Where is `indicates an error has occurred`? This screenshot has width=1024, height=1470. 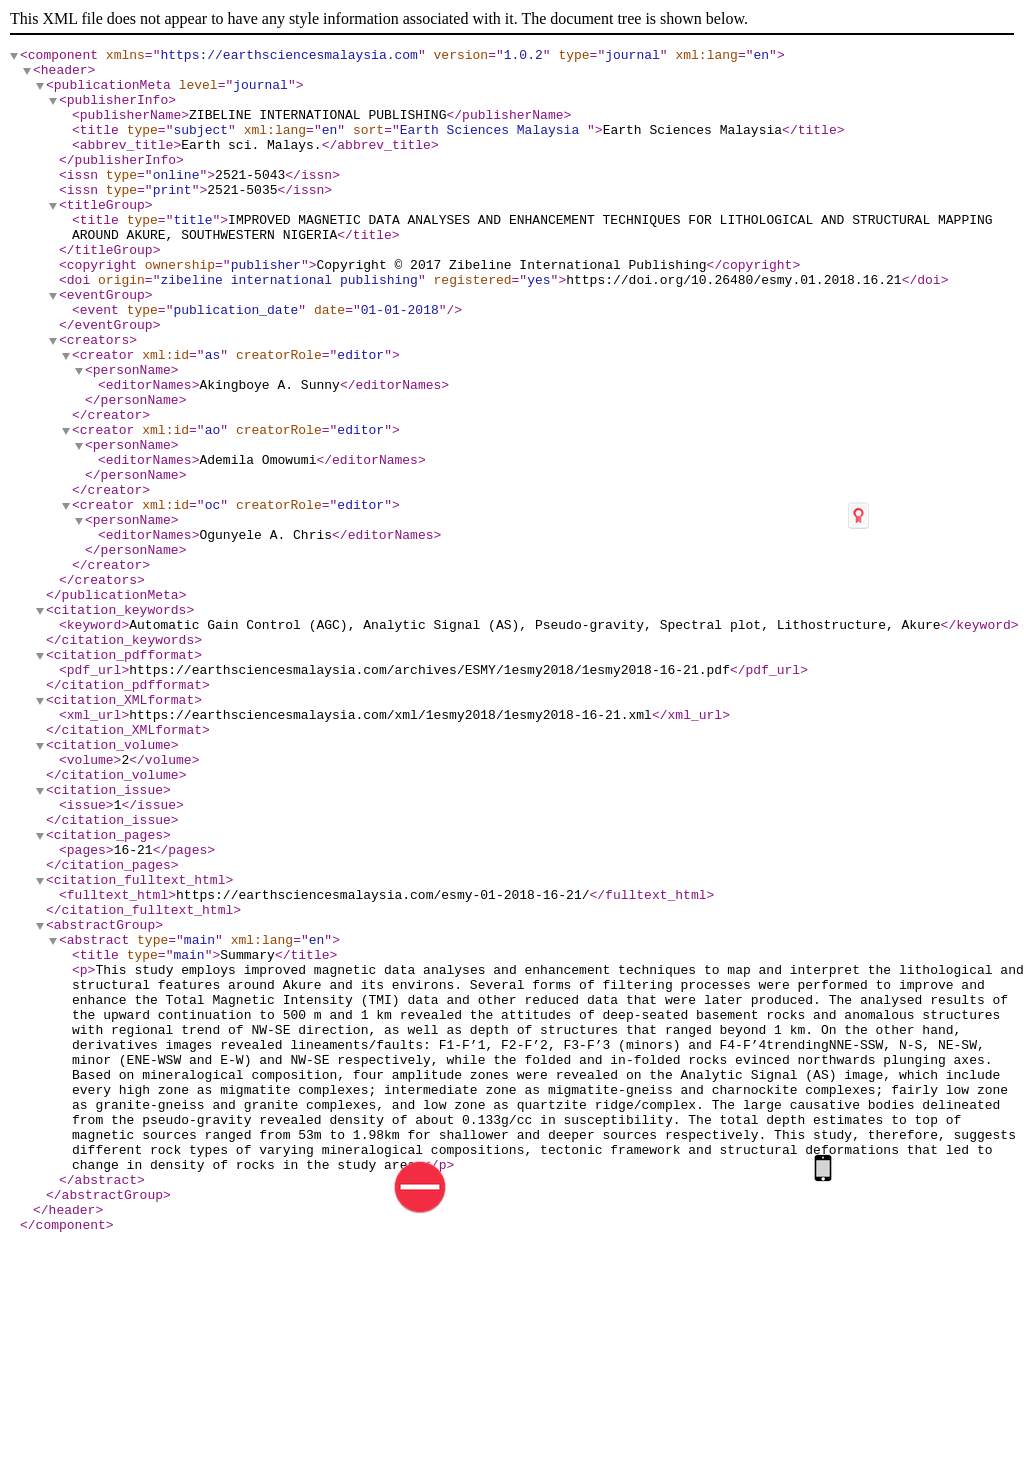
indicates an error has occurred is located at coordinates (420, 1187).